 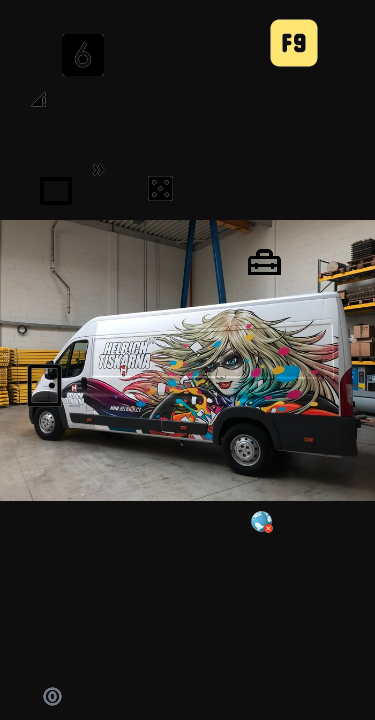 I want to click on keyboard shortcut indicator for F9 function key, so click(x=294, y=43).